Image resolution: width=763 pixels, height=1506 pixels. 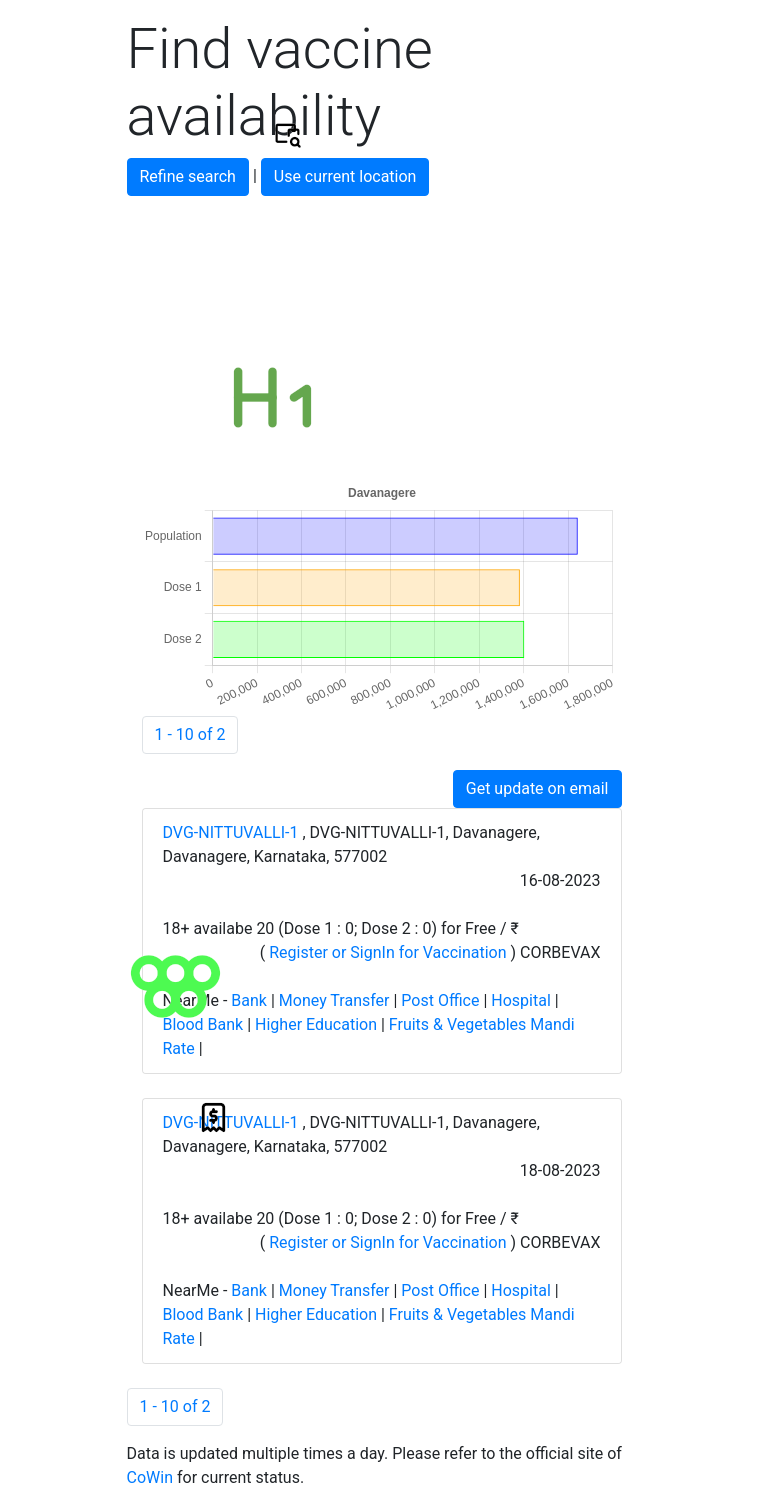 I want to click on view olympics-related content or events, so click(x=175, y=986).